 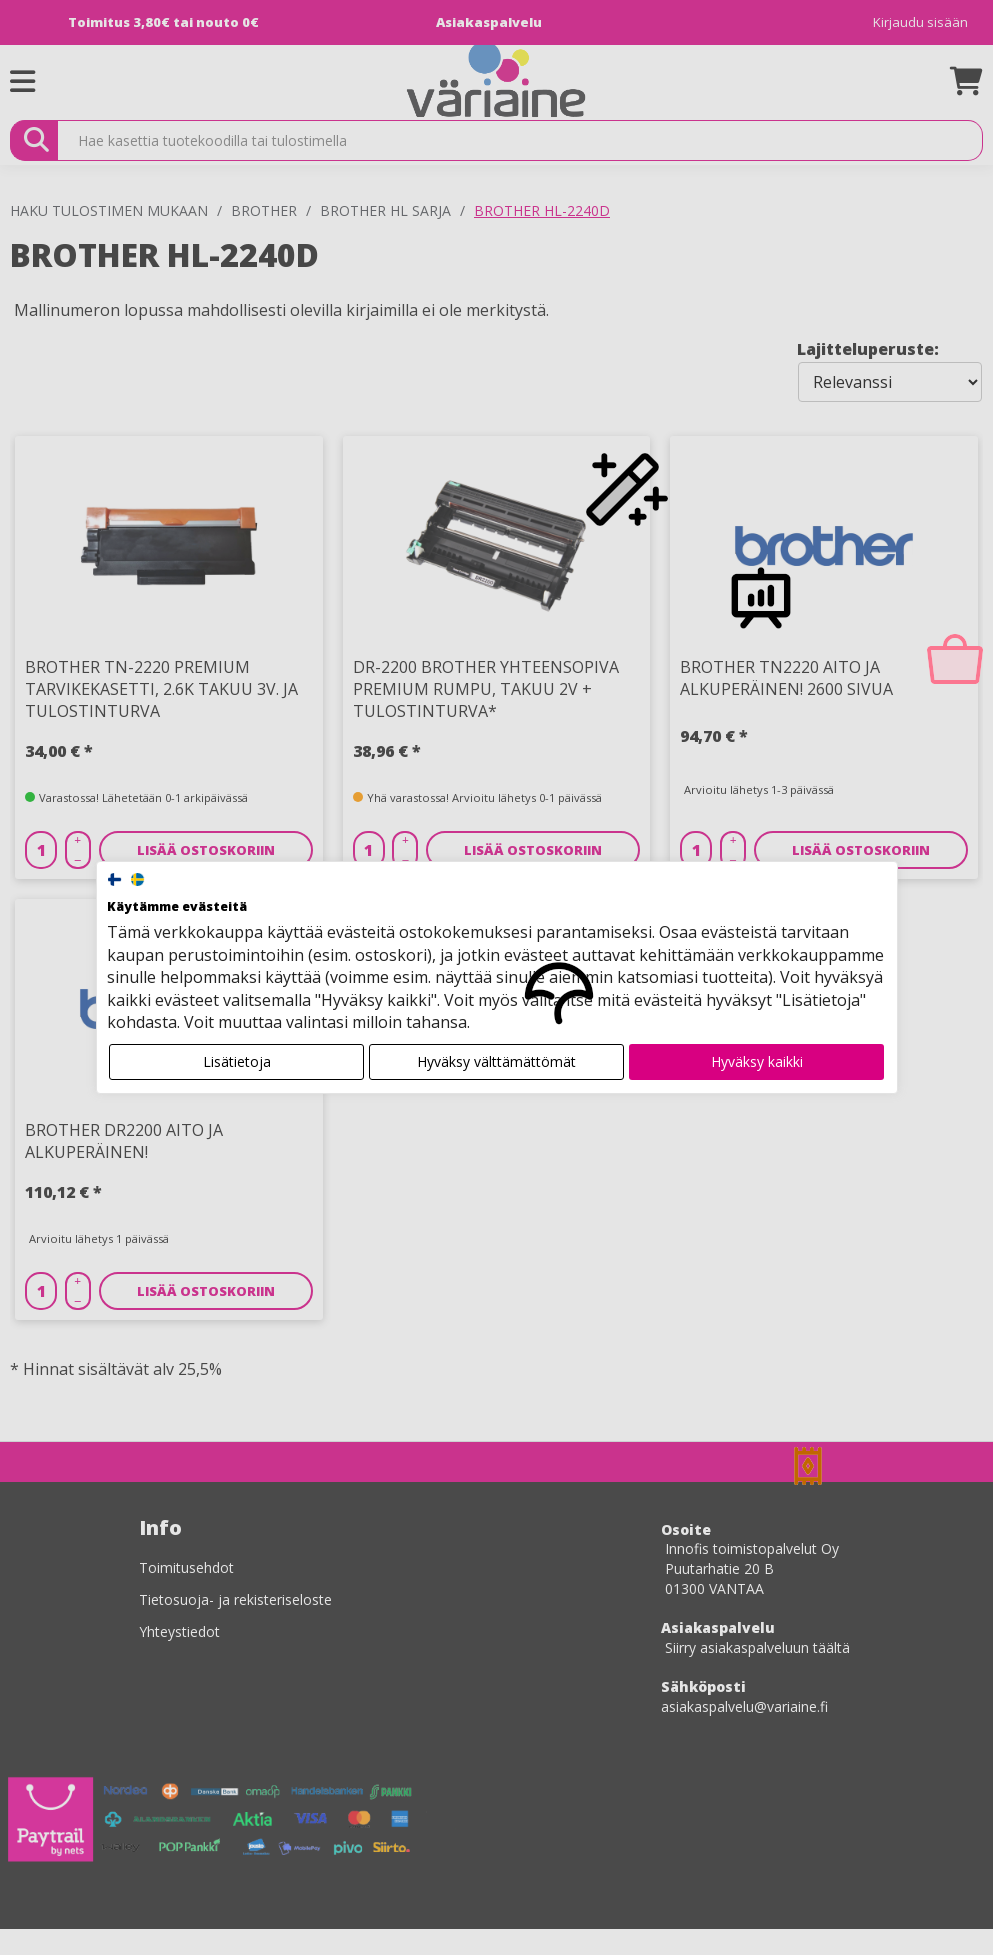 What do you see at coordinates (955, 662) in the screenshot?
I see `view your shopping bag` at bounding box center [955, 662].